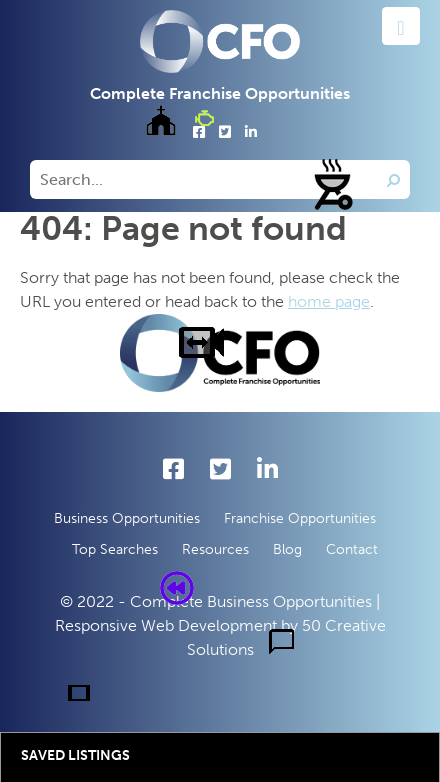 Image resolution: width=440 pixels, height=782 pixels. I want to click on open a new chat or message, so click(282, 642).